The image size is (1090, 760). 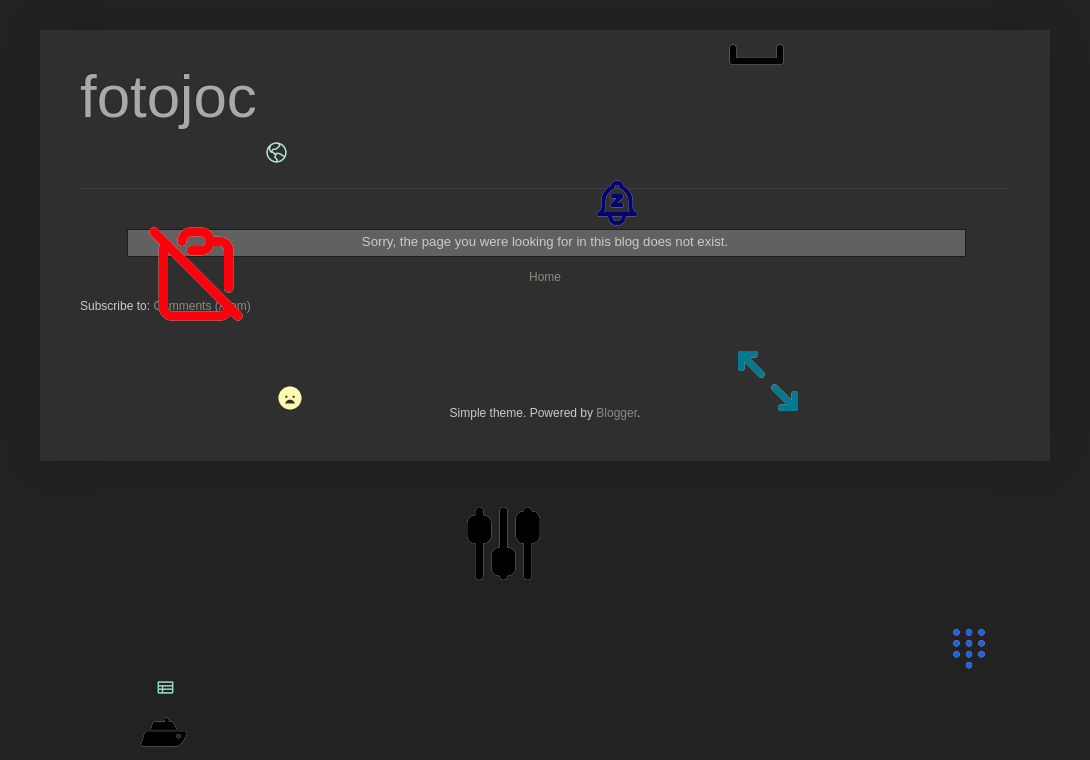 I want to click on view data in table format, so click(x=165, y=687).